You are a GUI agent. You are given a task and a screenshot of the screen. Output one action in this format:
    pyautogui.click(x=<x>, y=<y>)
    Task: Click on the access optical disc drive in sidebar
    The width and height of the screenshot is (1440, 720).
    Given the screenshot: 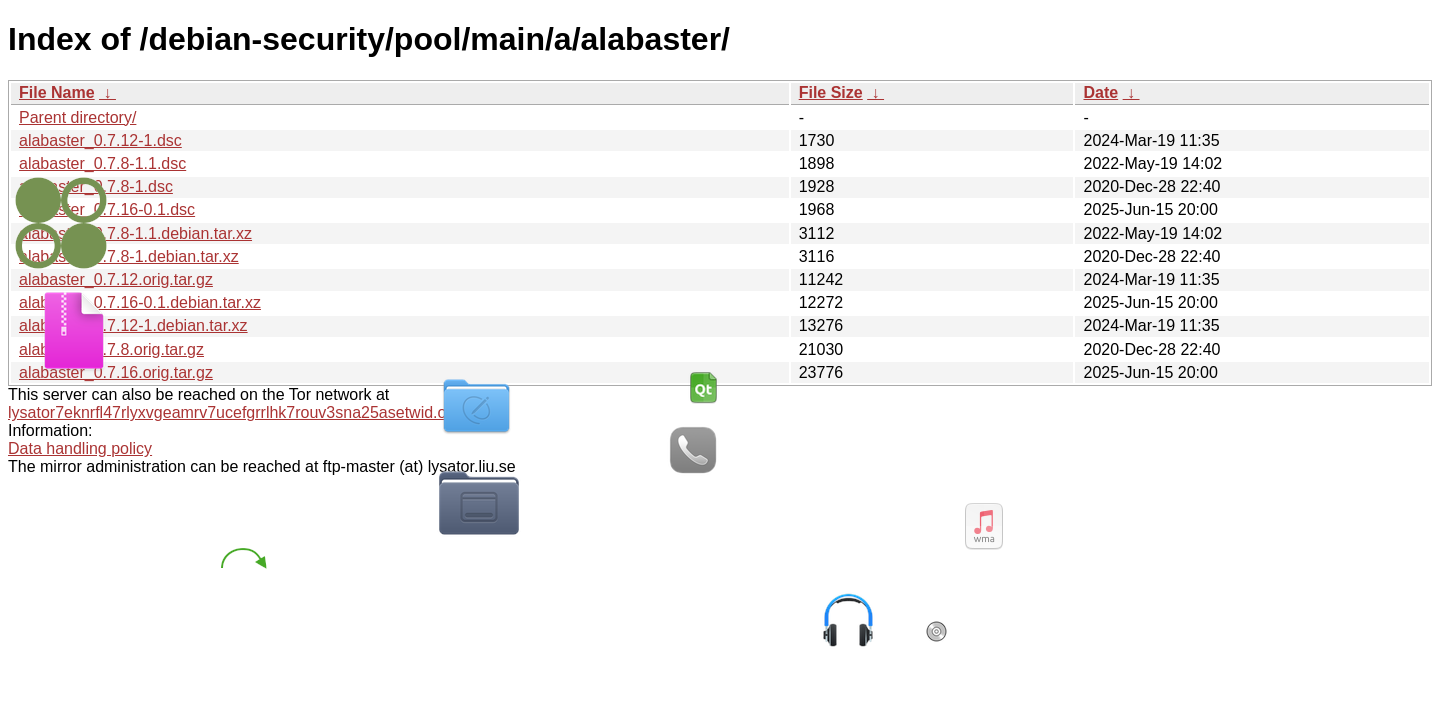 What is the action you would take?
    pyautogui.click(x=936, y=631)
    